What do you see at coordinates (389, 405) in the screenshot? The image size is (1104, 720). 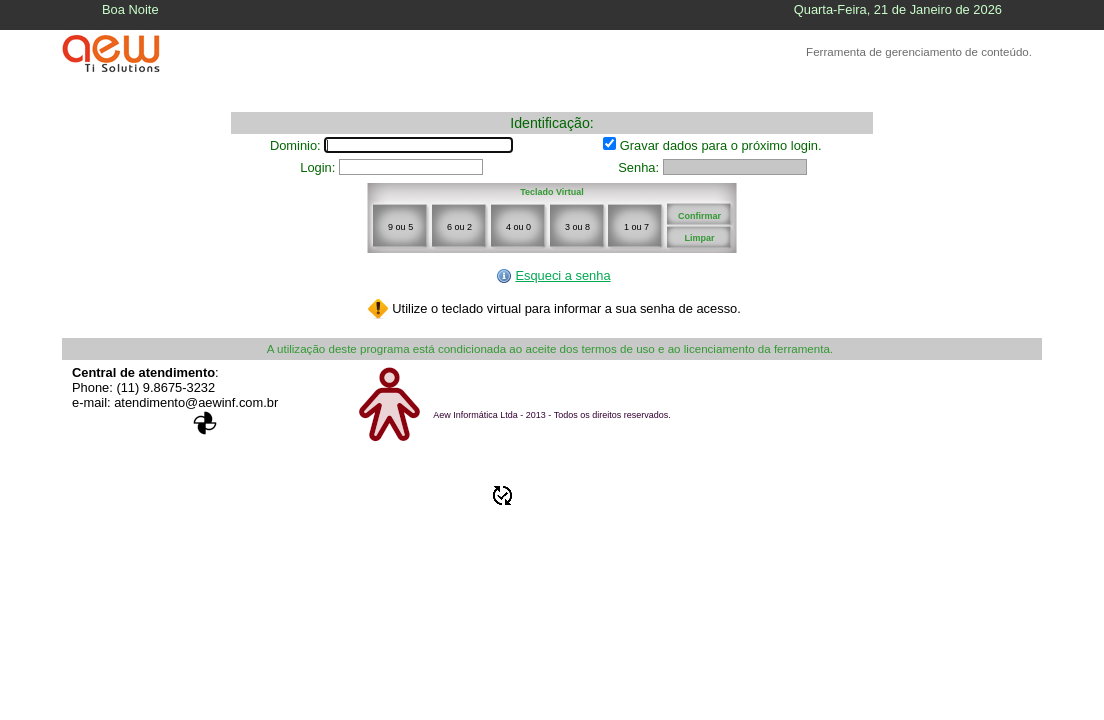 I see `access your profile or account` at bounding box center [389, 405].